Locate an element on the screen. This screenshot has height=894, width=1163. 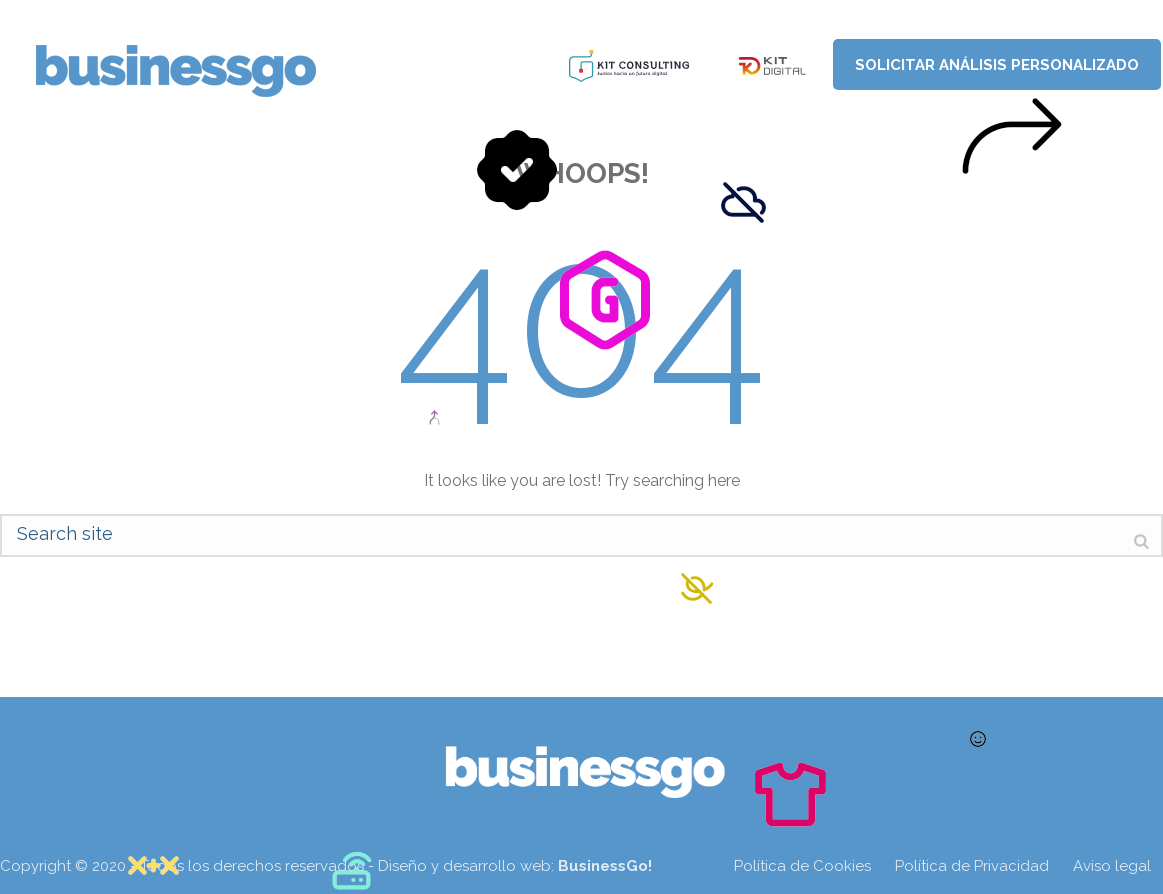
browse clothing or apparel items is located at coordinates (790, 794).